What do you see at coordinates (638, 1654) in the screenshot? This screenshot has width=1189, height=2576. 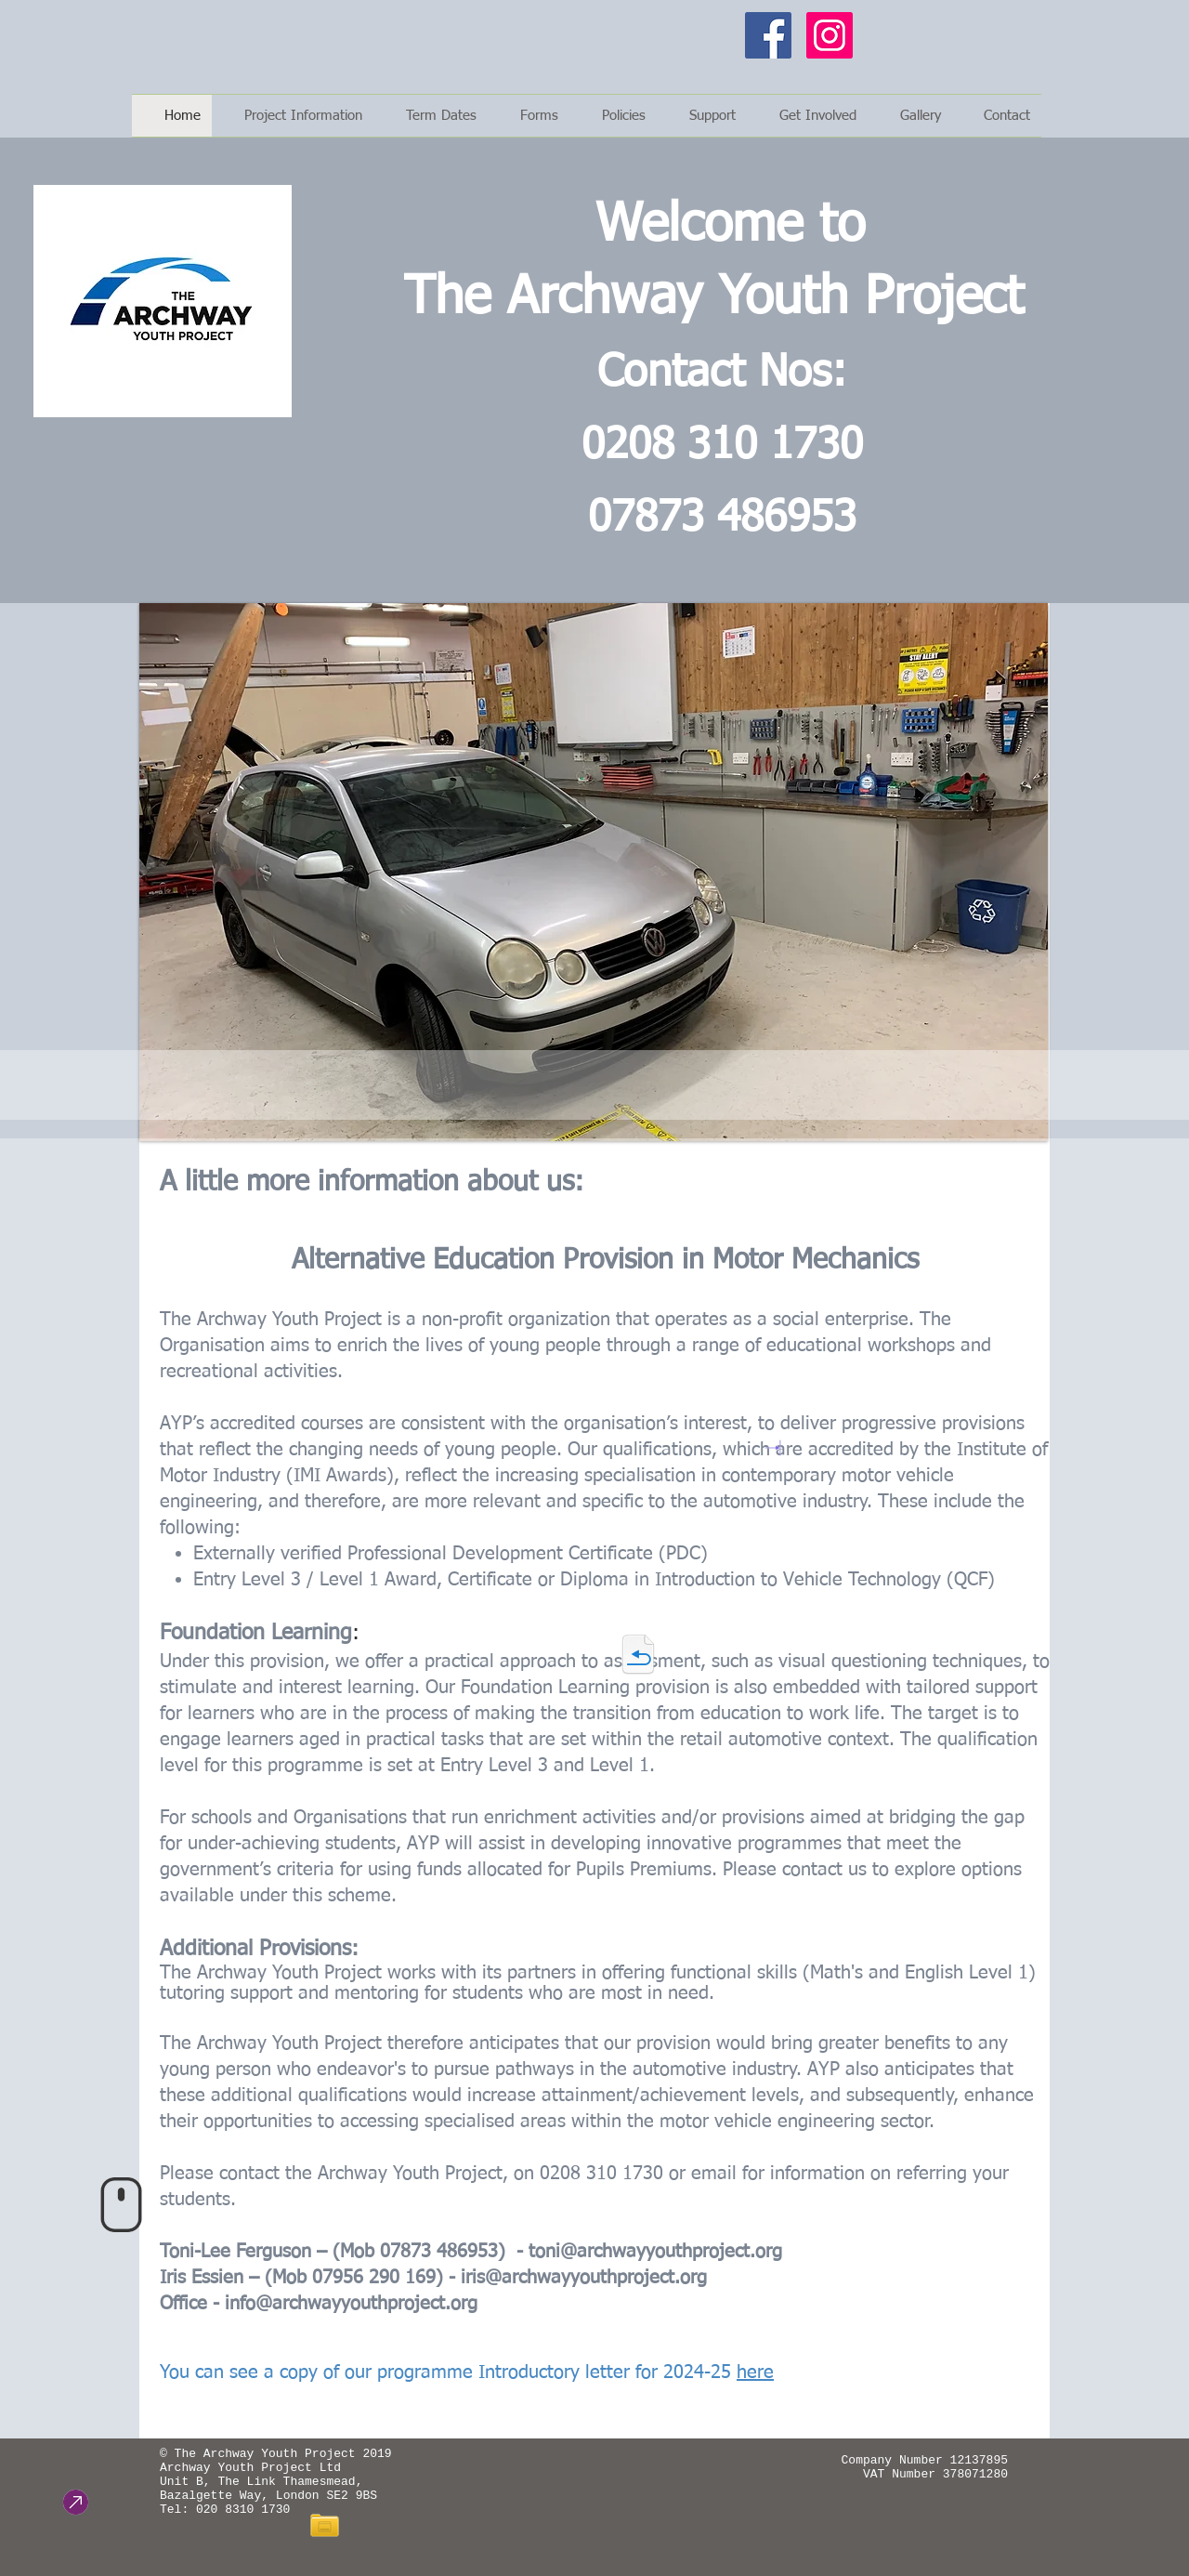 I see `revert document to previous version` at bounding box center [638, 1654].